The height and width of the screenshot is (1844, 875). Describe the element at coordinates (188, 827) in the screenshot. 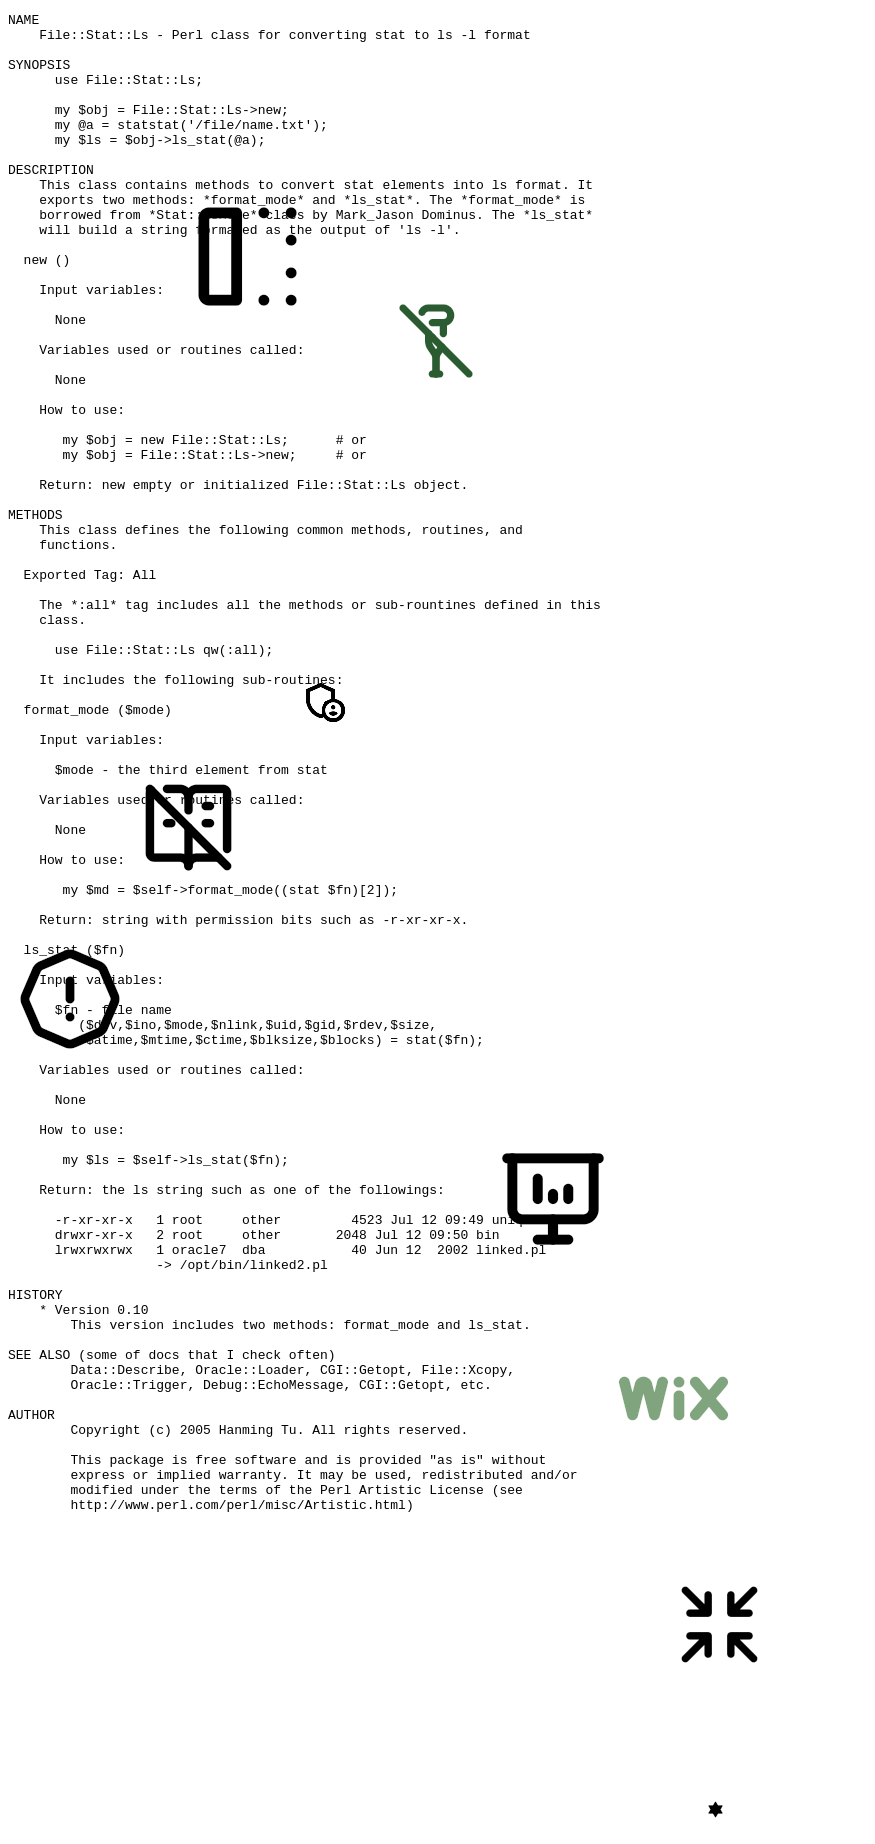

I see `disable vocabulary or dictionary feature` at that location.